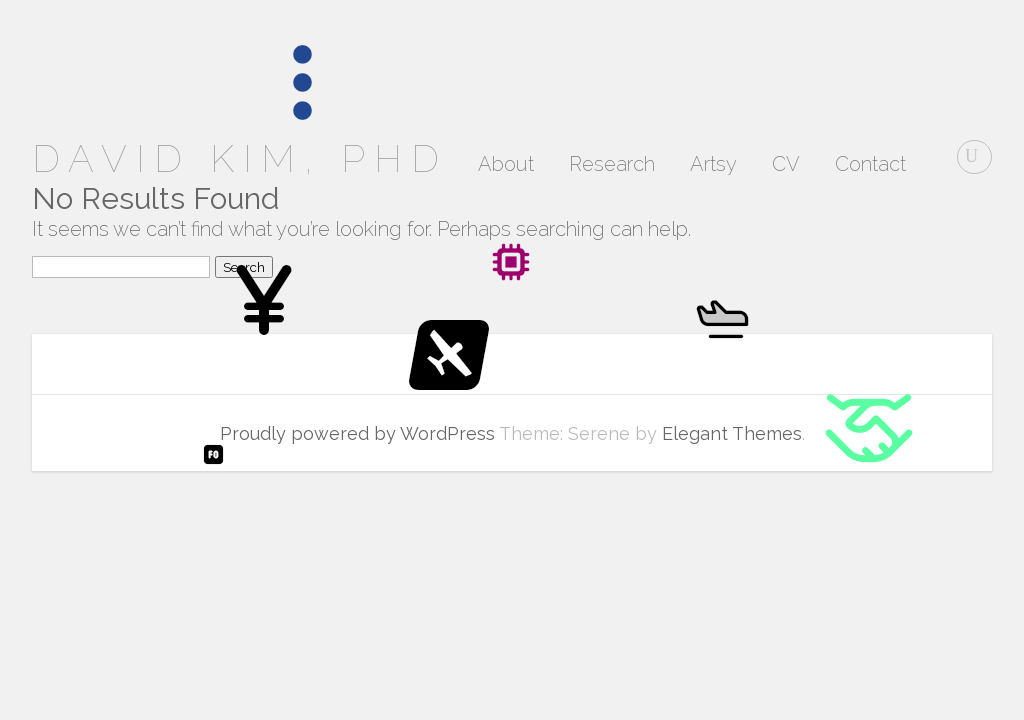 This screenshot has height=720, width=1024. I want to click on view hardware or processor information, so click(511, 262).